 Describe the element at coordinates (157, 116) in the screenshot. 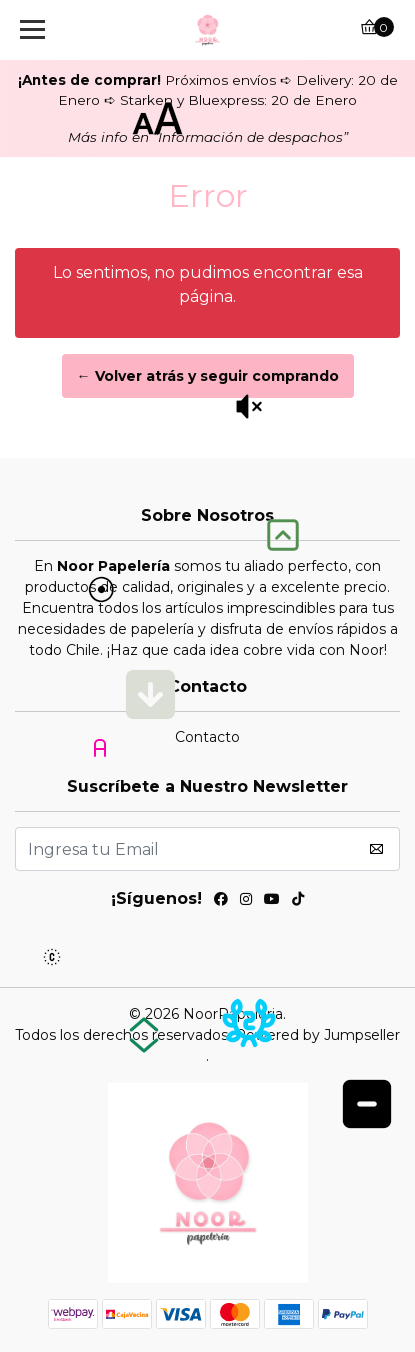

I see `adjust text size settings` at that location.